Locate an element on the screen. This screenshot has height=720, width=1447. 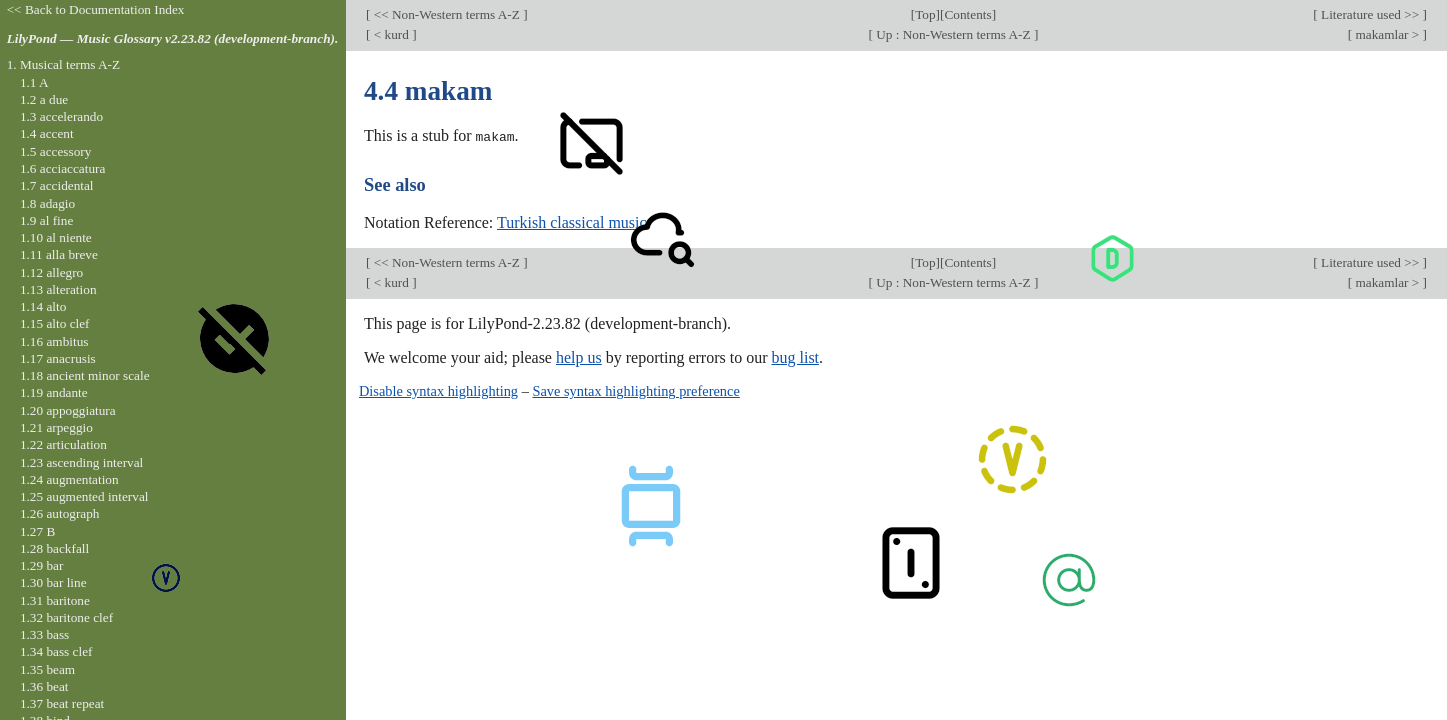
indicates a verified status or account is located at coordinates (166, 578).